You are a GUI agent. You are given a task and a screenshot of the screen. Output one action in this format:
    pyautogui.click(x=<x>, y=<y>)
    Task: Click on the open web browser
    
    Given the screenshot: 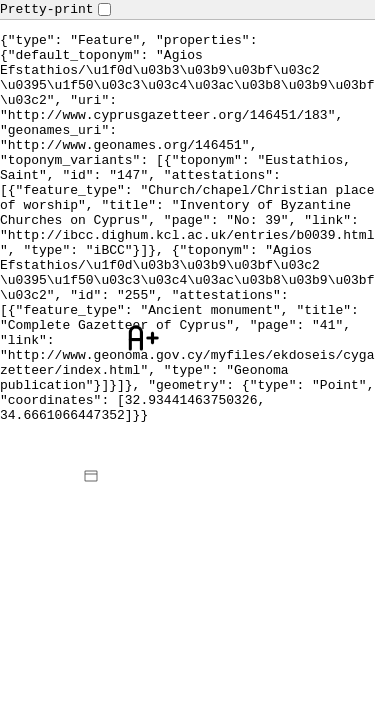 What is the action you would take?
    pyautogui.click(x=91, y=476)
    